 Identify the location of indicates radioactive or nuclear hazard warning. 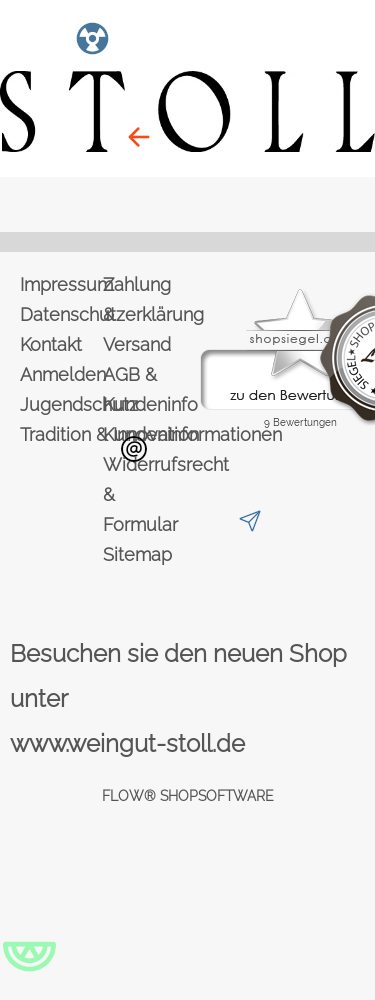
(92, 38).